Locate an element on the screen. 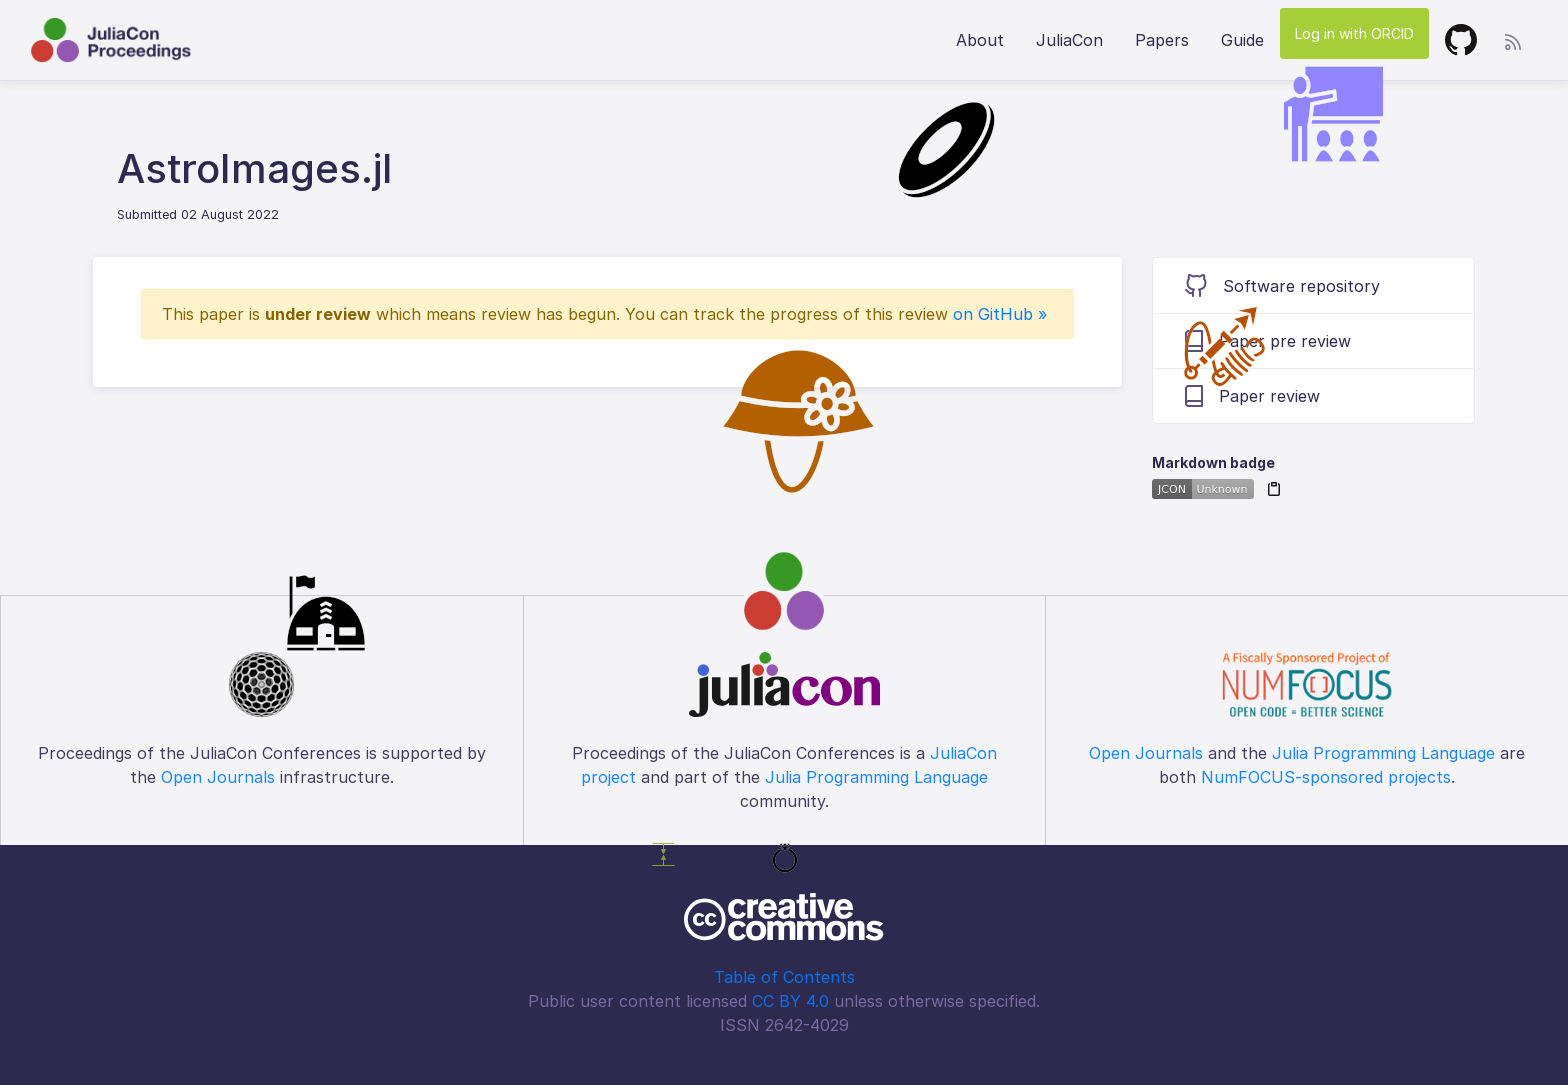 The image size is (1568, 1085). join a game or session is located at coordinates (663, 854).